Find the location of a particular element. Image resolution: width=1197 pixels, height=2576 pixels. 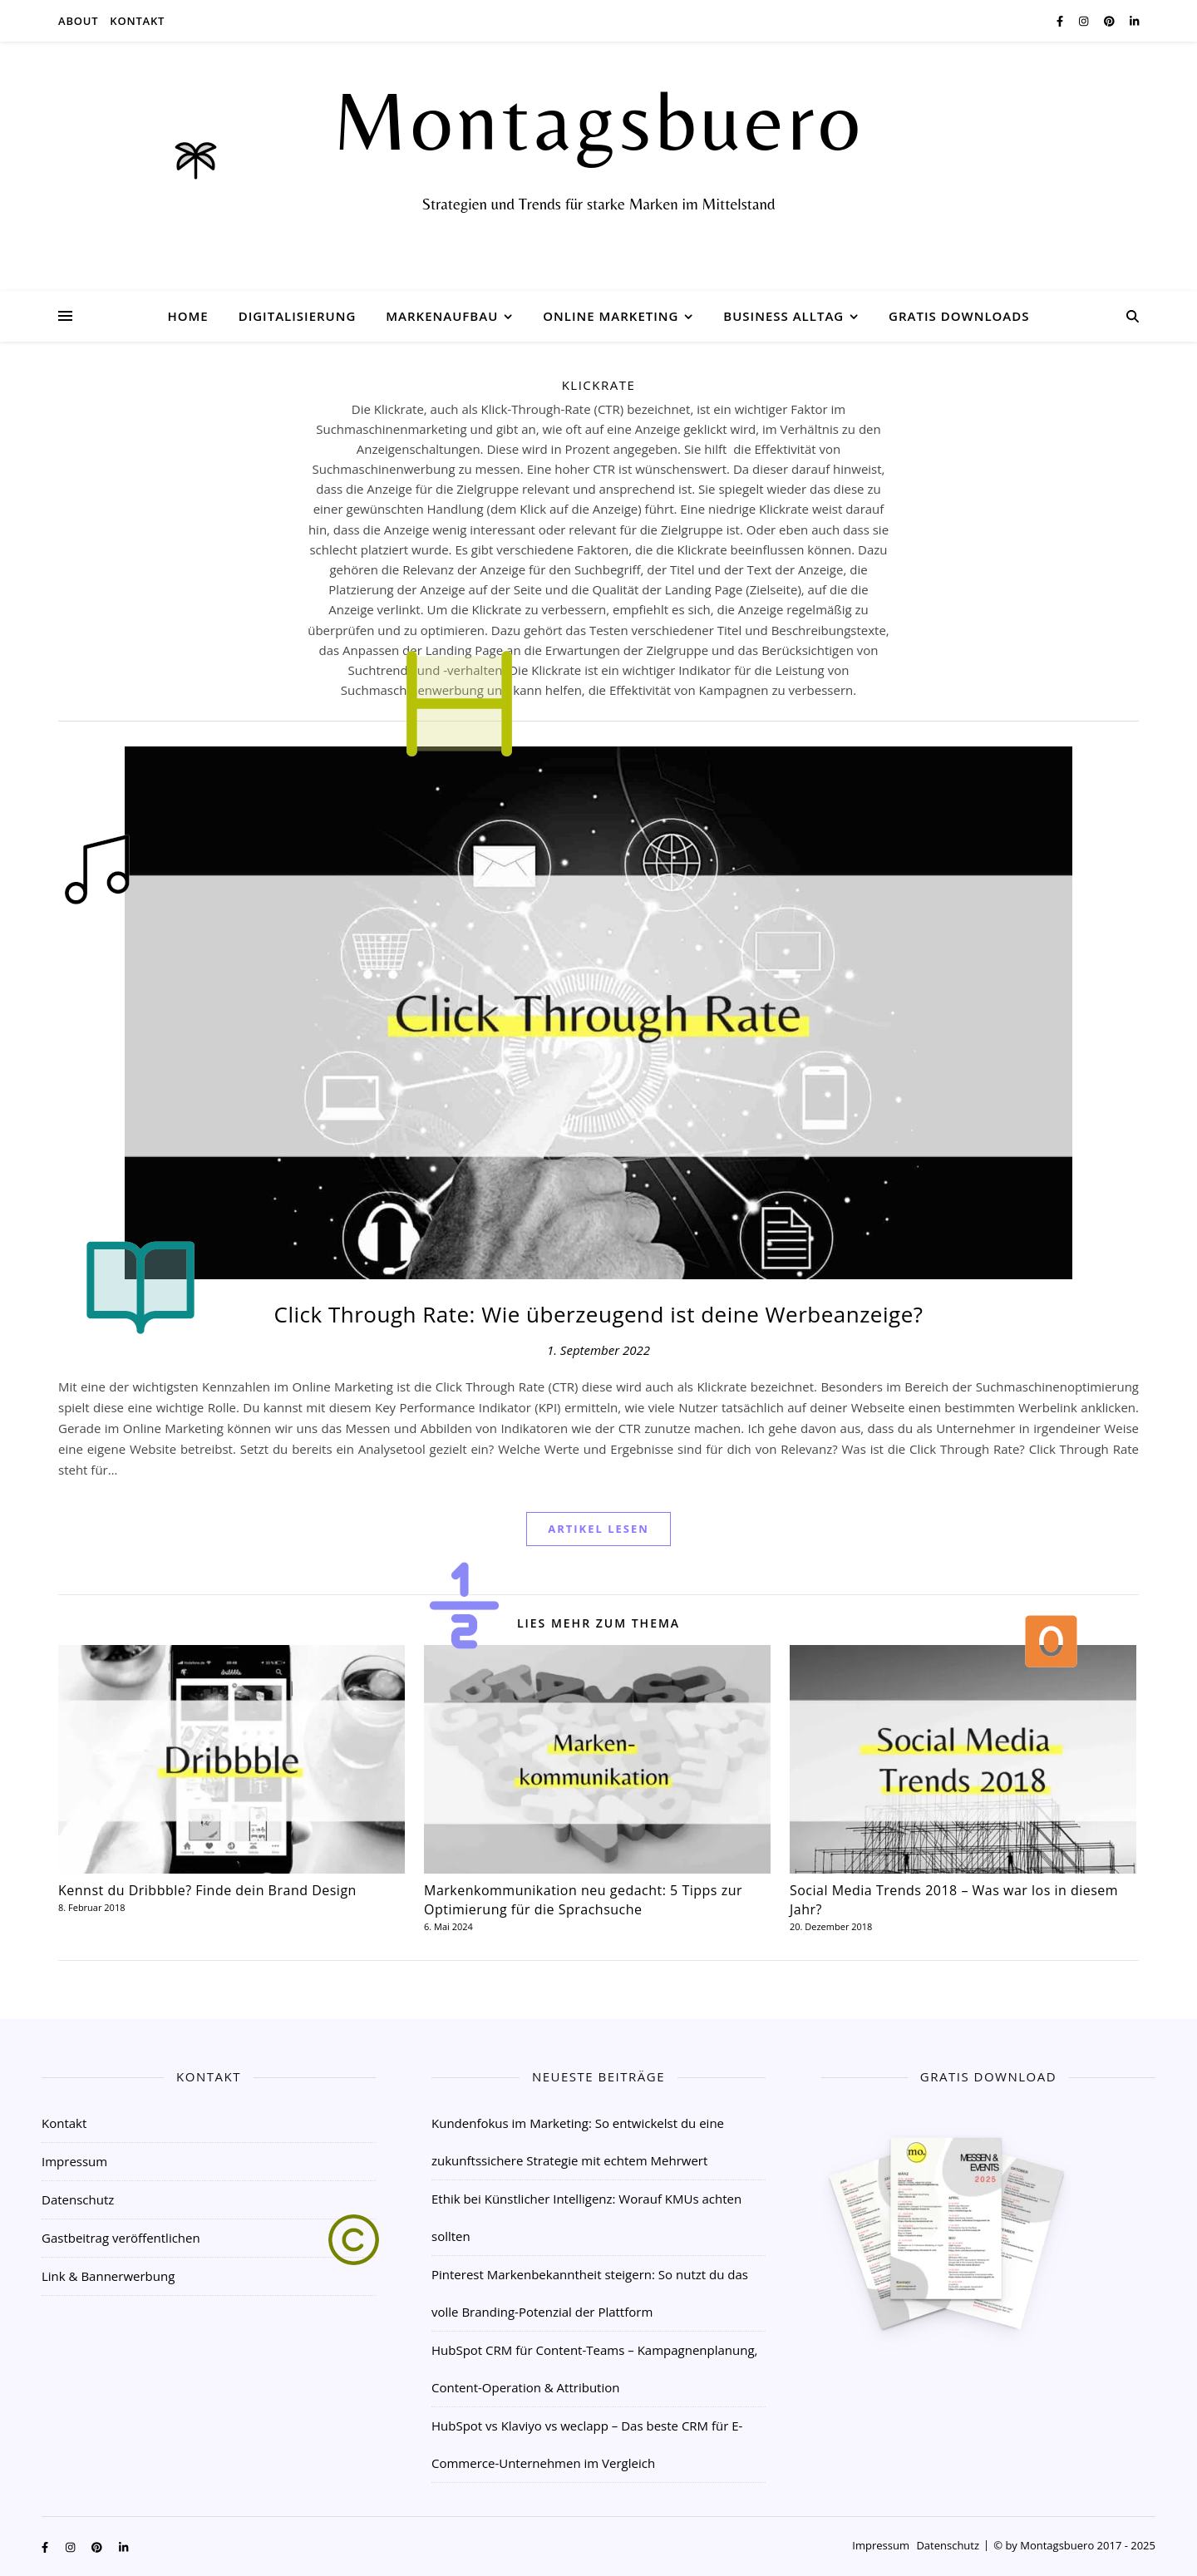

indicates zero or no items is located at coordinates (1051, 1641).